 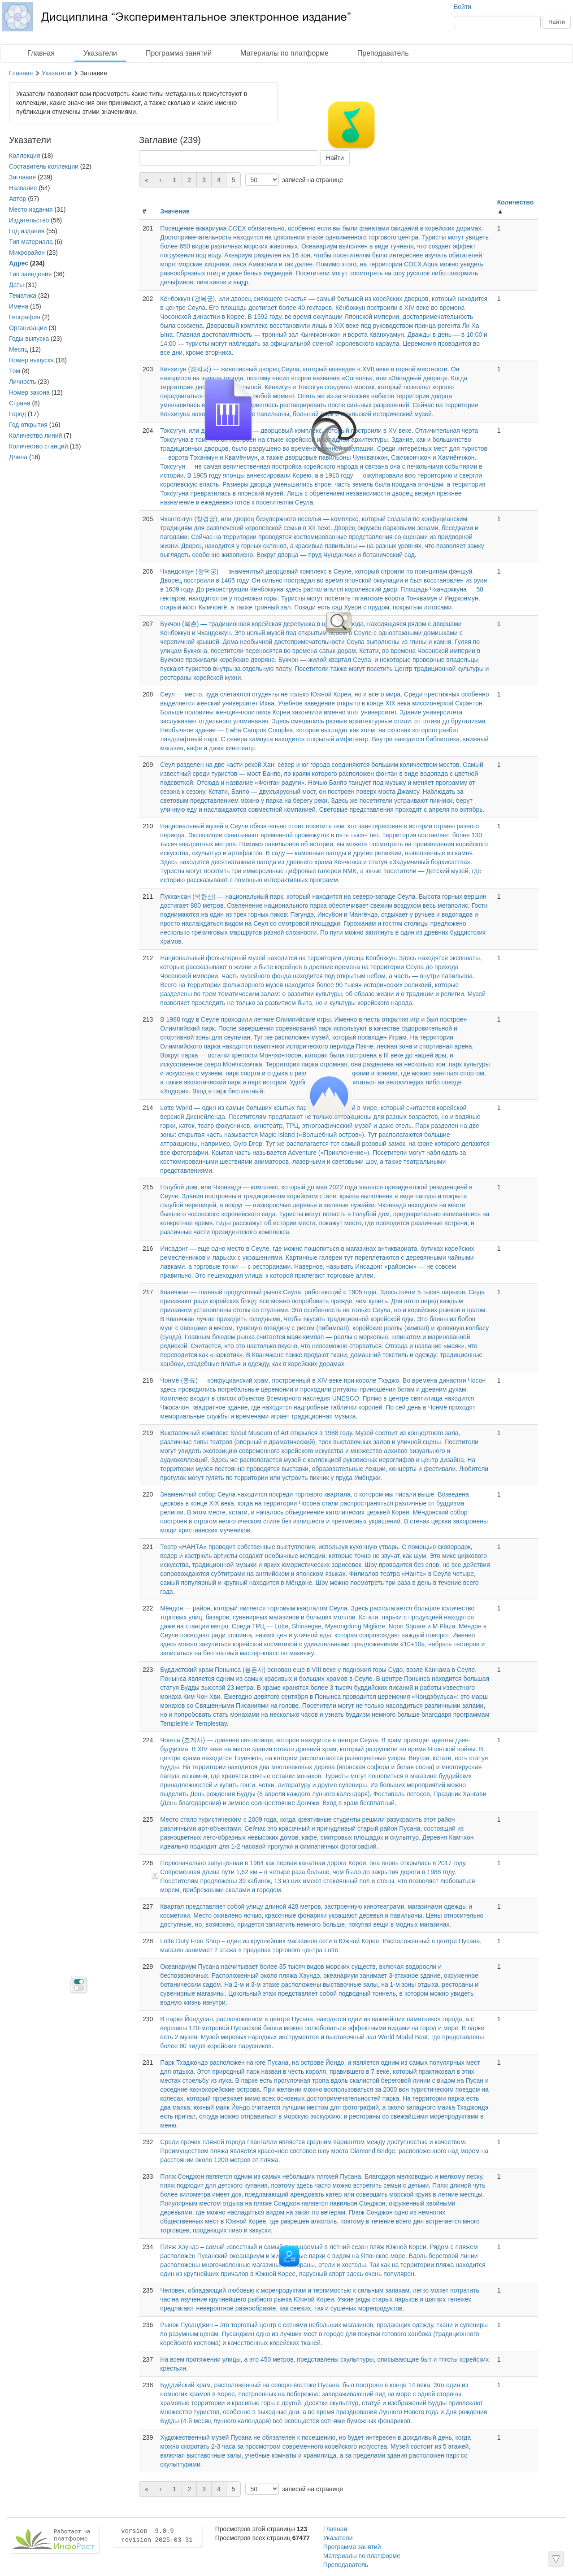 What do you see at coordinates (334, 433) in the screenshot?
I see `open microsoft edge browser` at bounding box center [334, 433].